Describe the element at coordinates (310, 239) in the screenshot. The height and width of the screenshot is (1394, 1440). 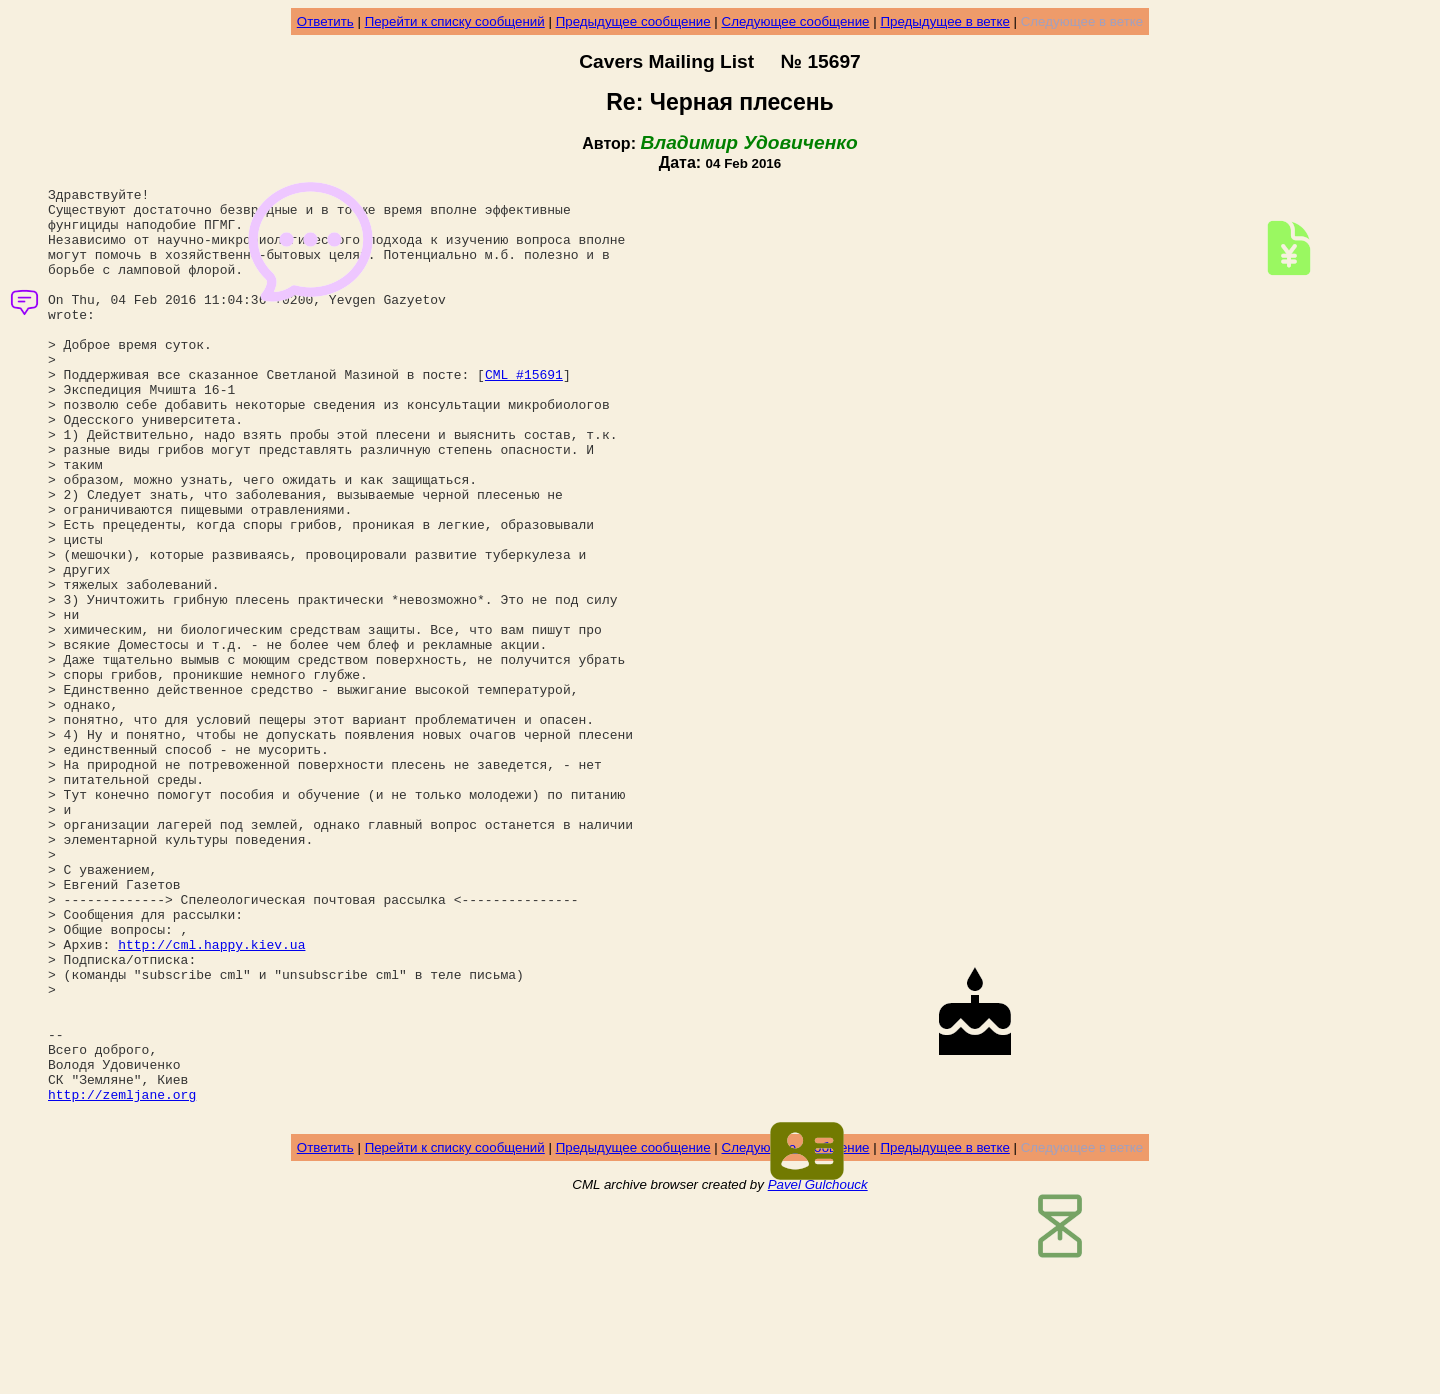
I see `open chat or messaging` at that location.